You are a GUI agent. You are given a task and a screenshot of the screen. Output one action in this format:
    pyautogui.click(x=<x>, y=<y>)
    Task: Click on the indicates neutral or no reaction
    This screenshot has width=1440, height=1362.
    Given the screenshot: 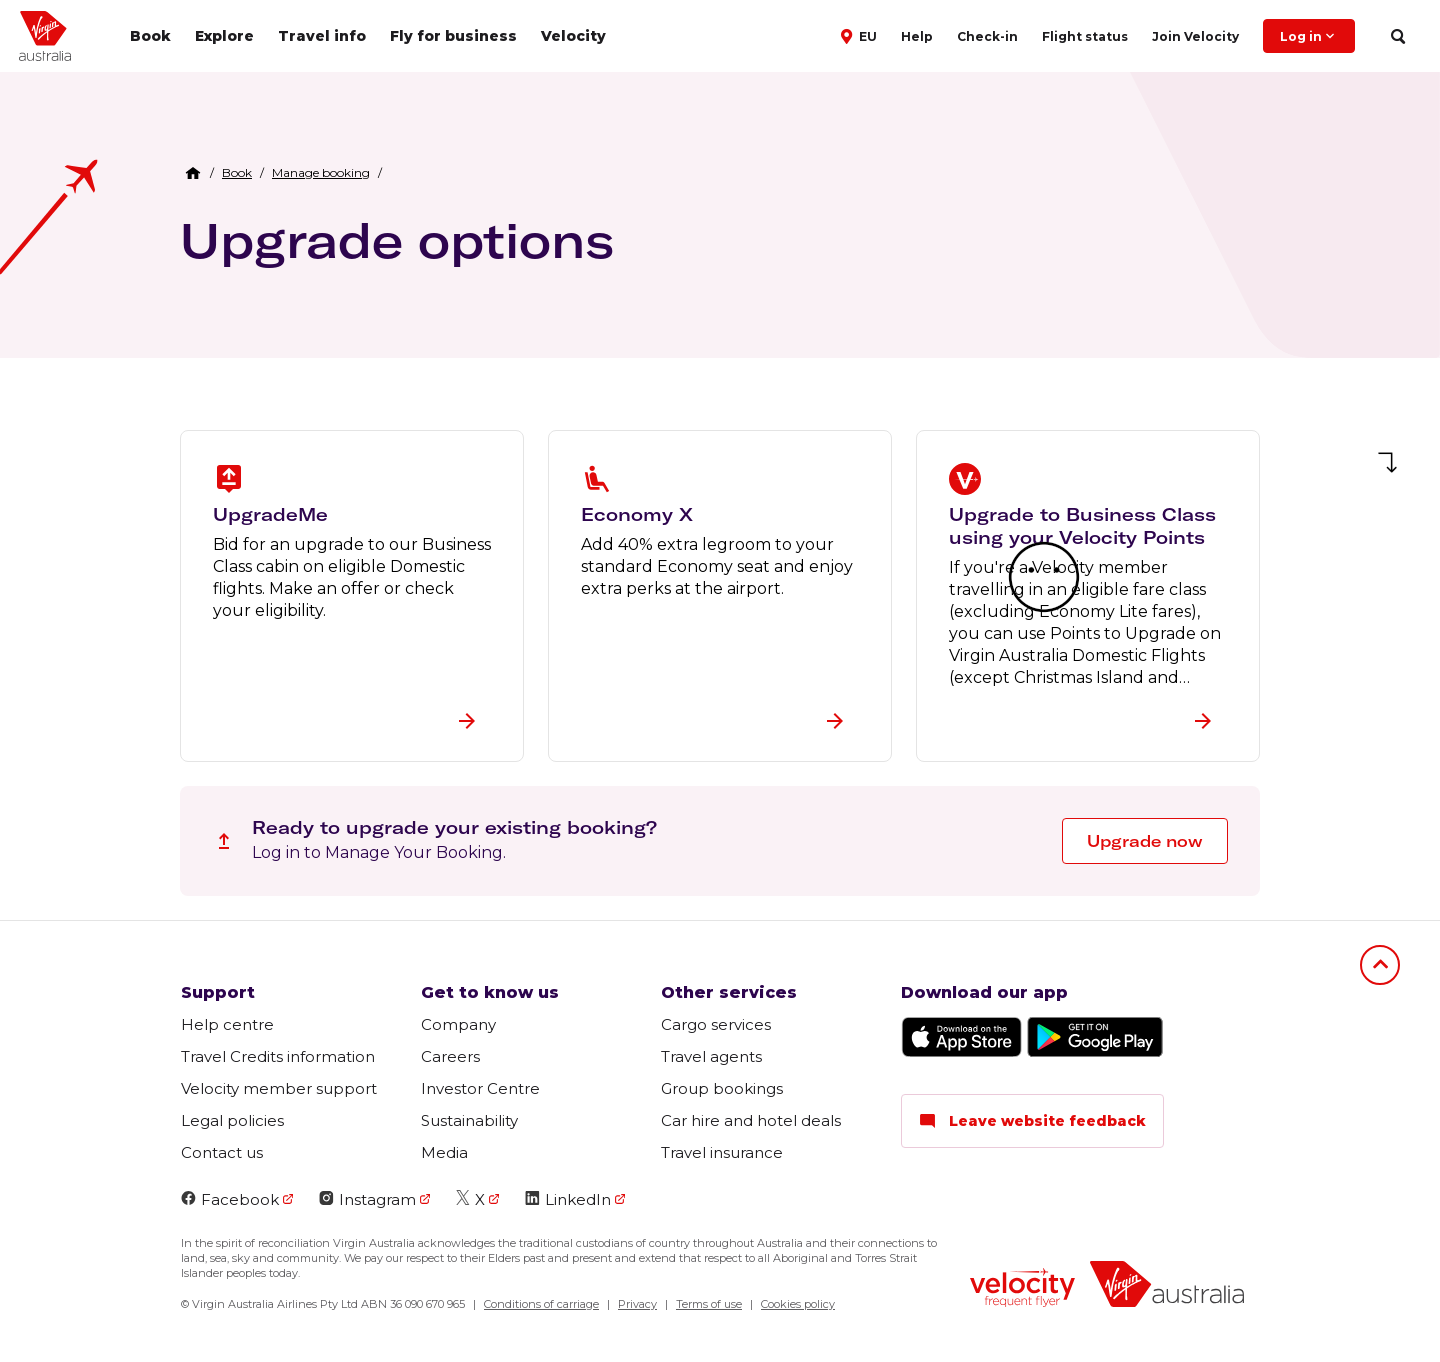 What is the action you would take?
    pyautogui.click(x=1044, y=577)
    